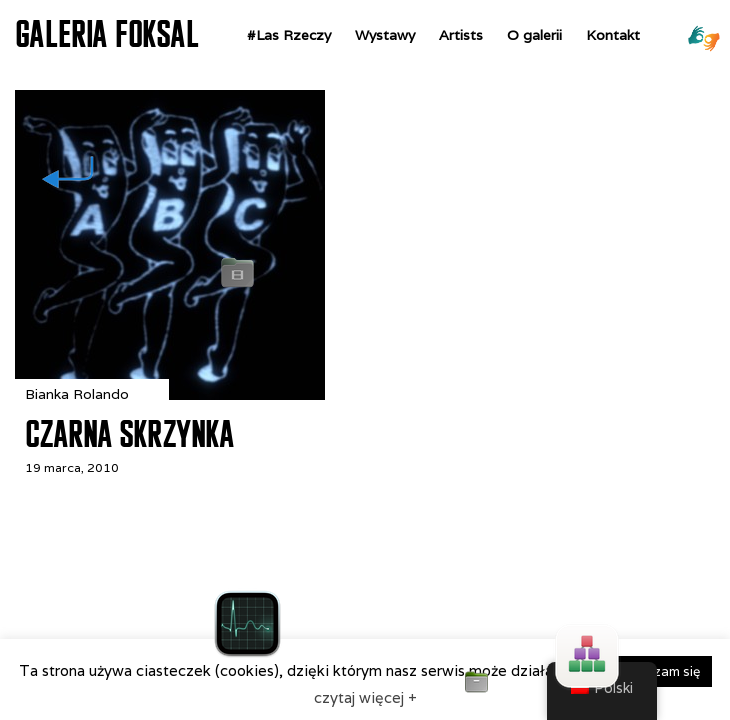 This screenshot has height=720, width=730. What do you see at coordinates (237, 272) in the screenshot?
I see `open your videos folder` at bounding box center [237, 272].